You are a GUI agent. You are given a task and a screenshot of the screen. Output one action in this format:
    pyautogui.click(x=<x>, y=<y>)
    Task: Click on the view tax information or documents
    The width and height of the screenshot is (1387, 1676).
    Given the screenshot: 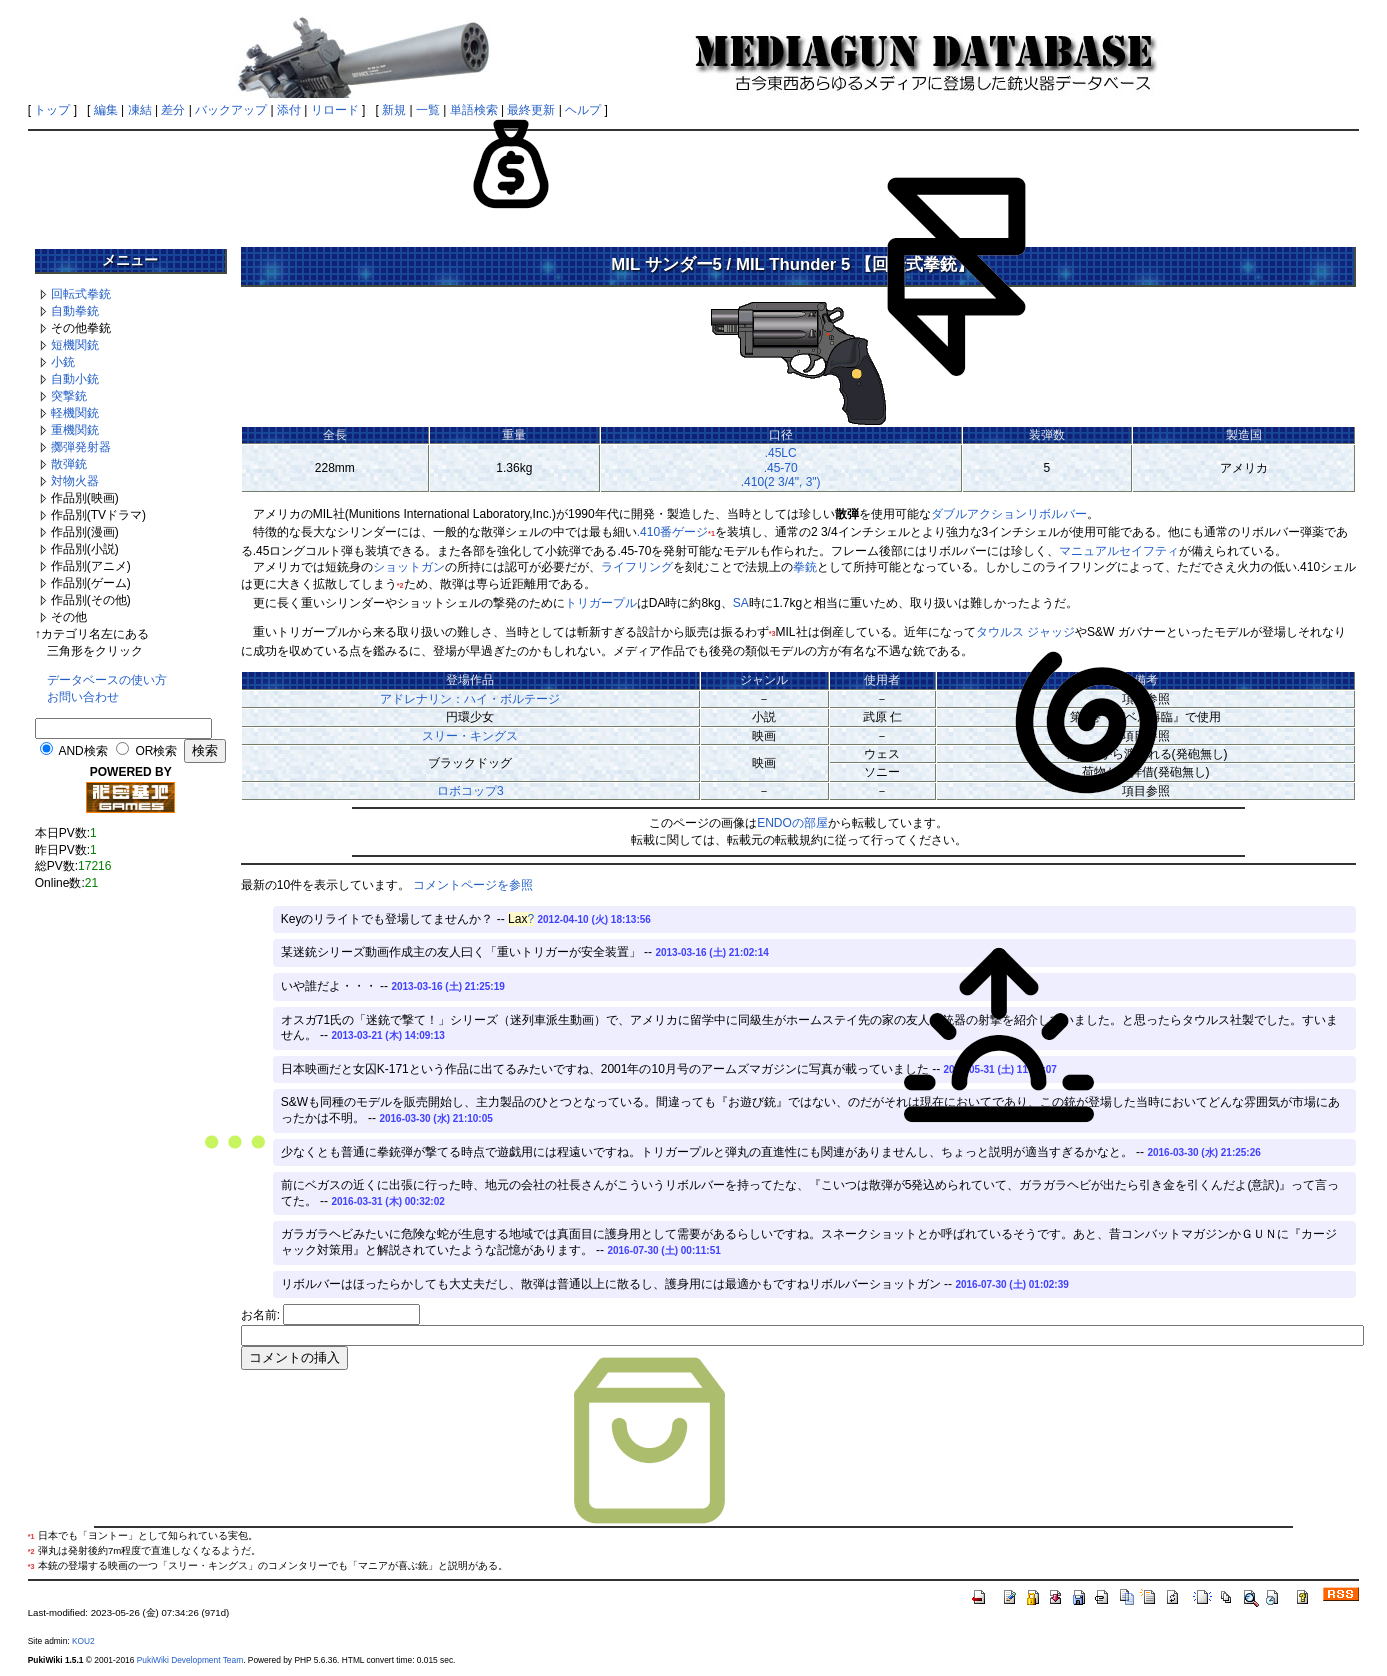 What is the action you would take?
    pyautogui.click(x=511, y=164)
    